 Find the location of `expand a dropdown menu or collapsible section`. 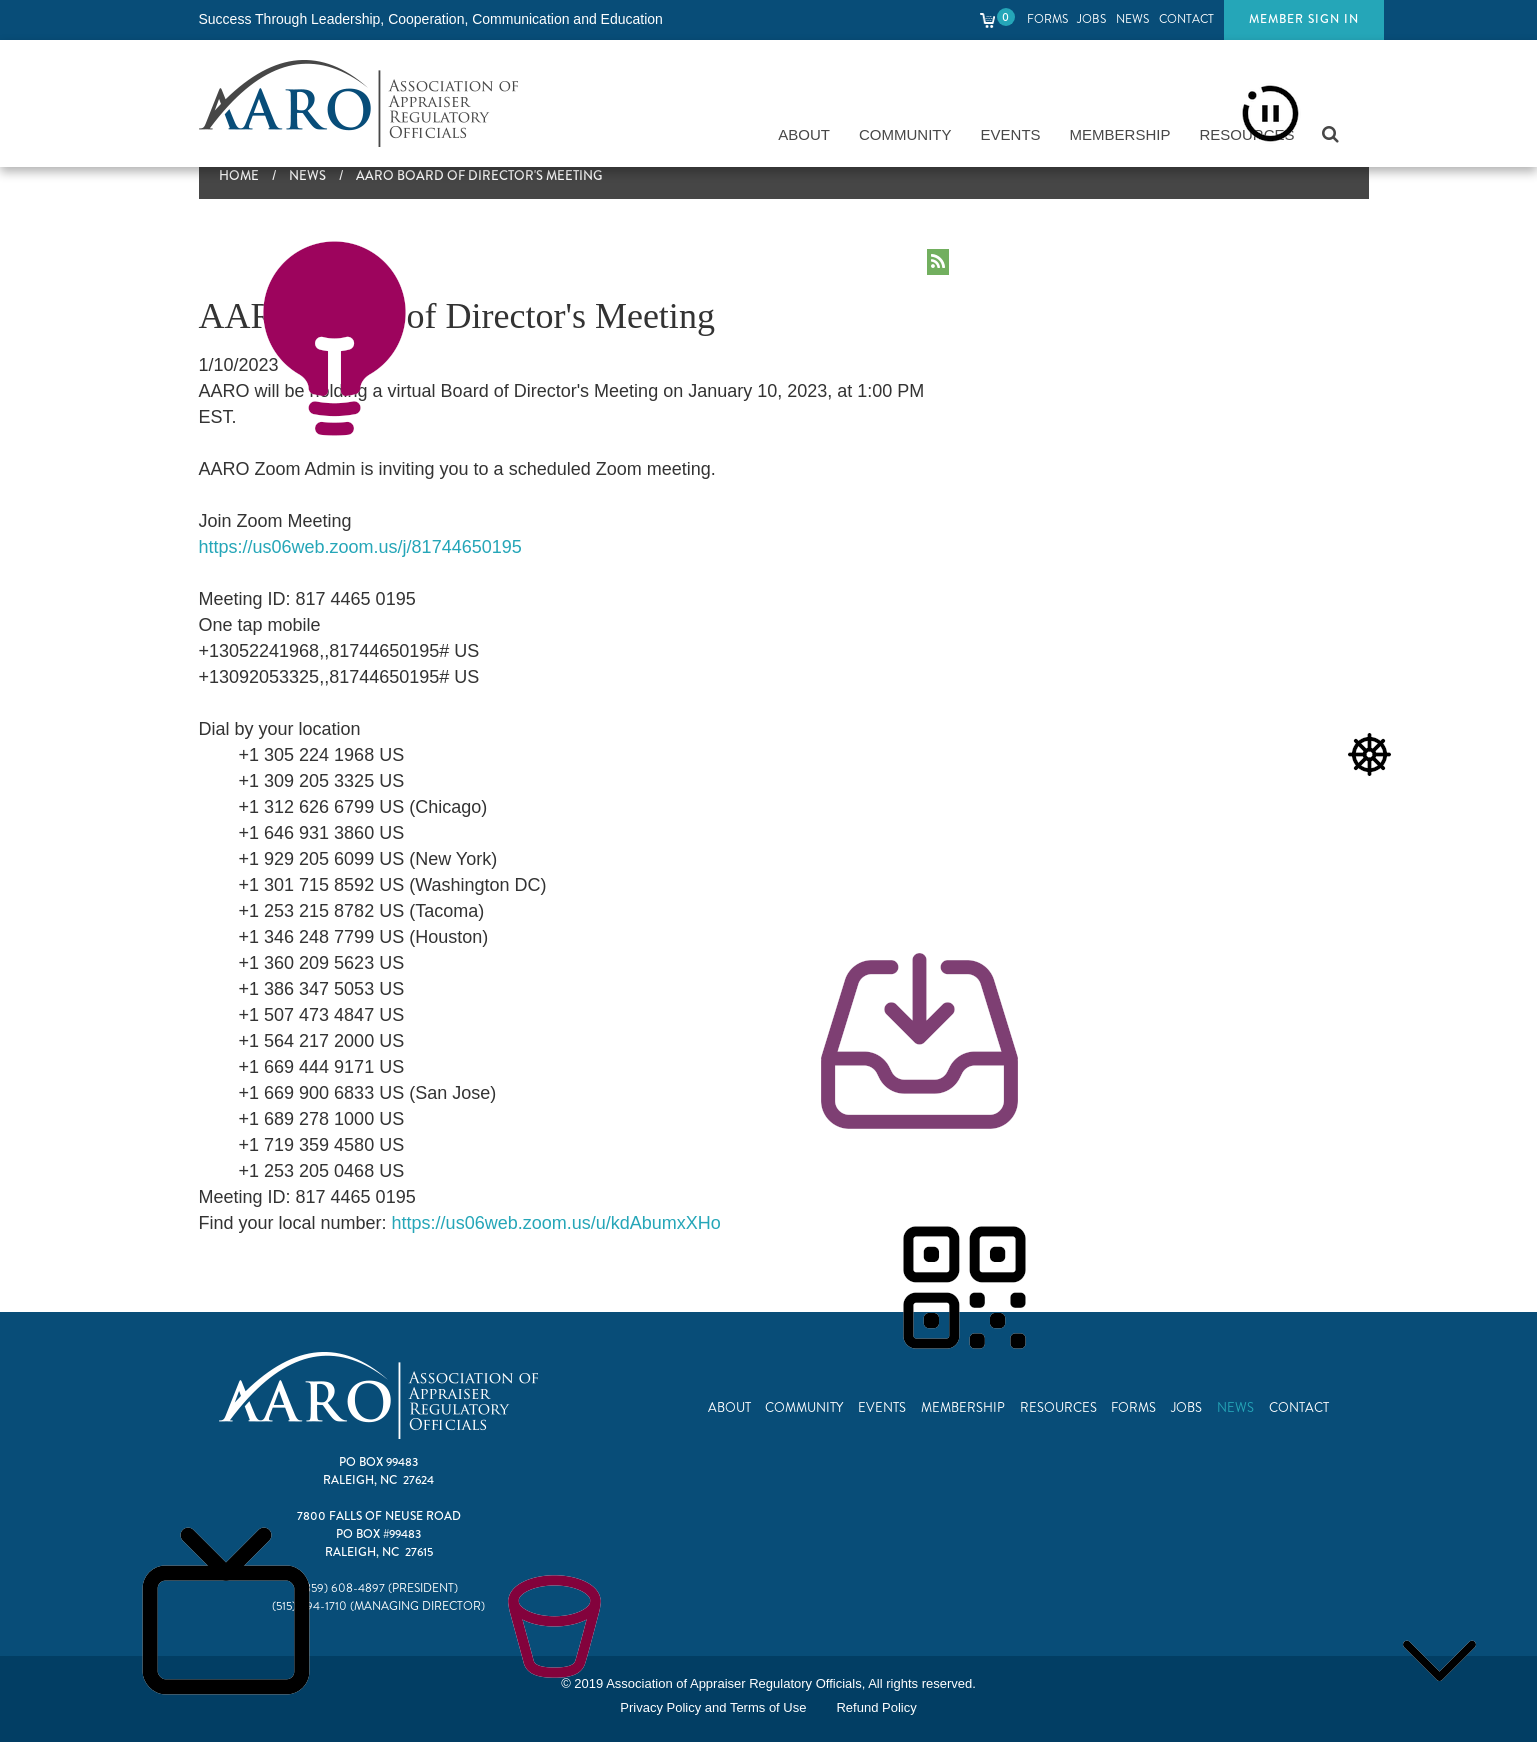

expand a dropdown menu or collapsible section is located at coordinates (1439, 1661).